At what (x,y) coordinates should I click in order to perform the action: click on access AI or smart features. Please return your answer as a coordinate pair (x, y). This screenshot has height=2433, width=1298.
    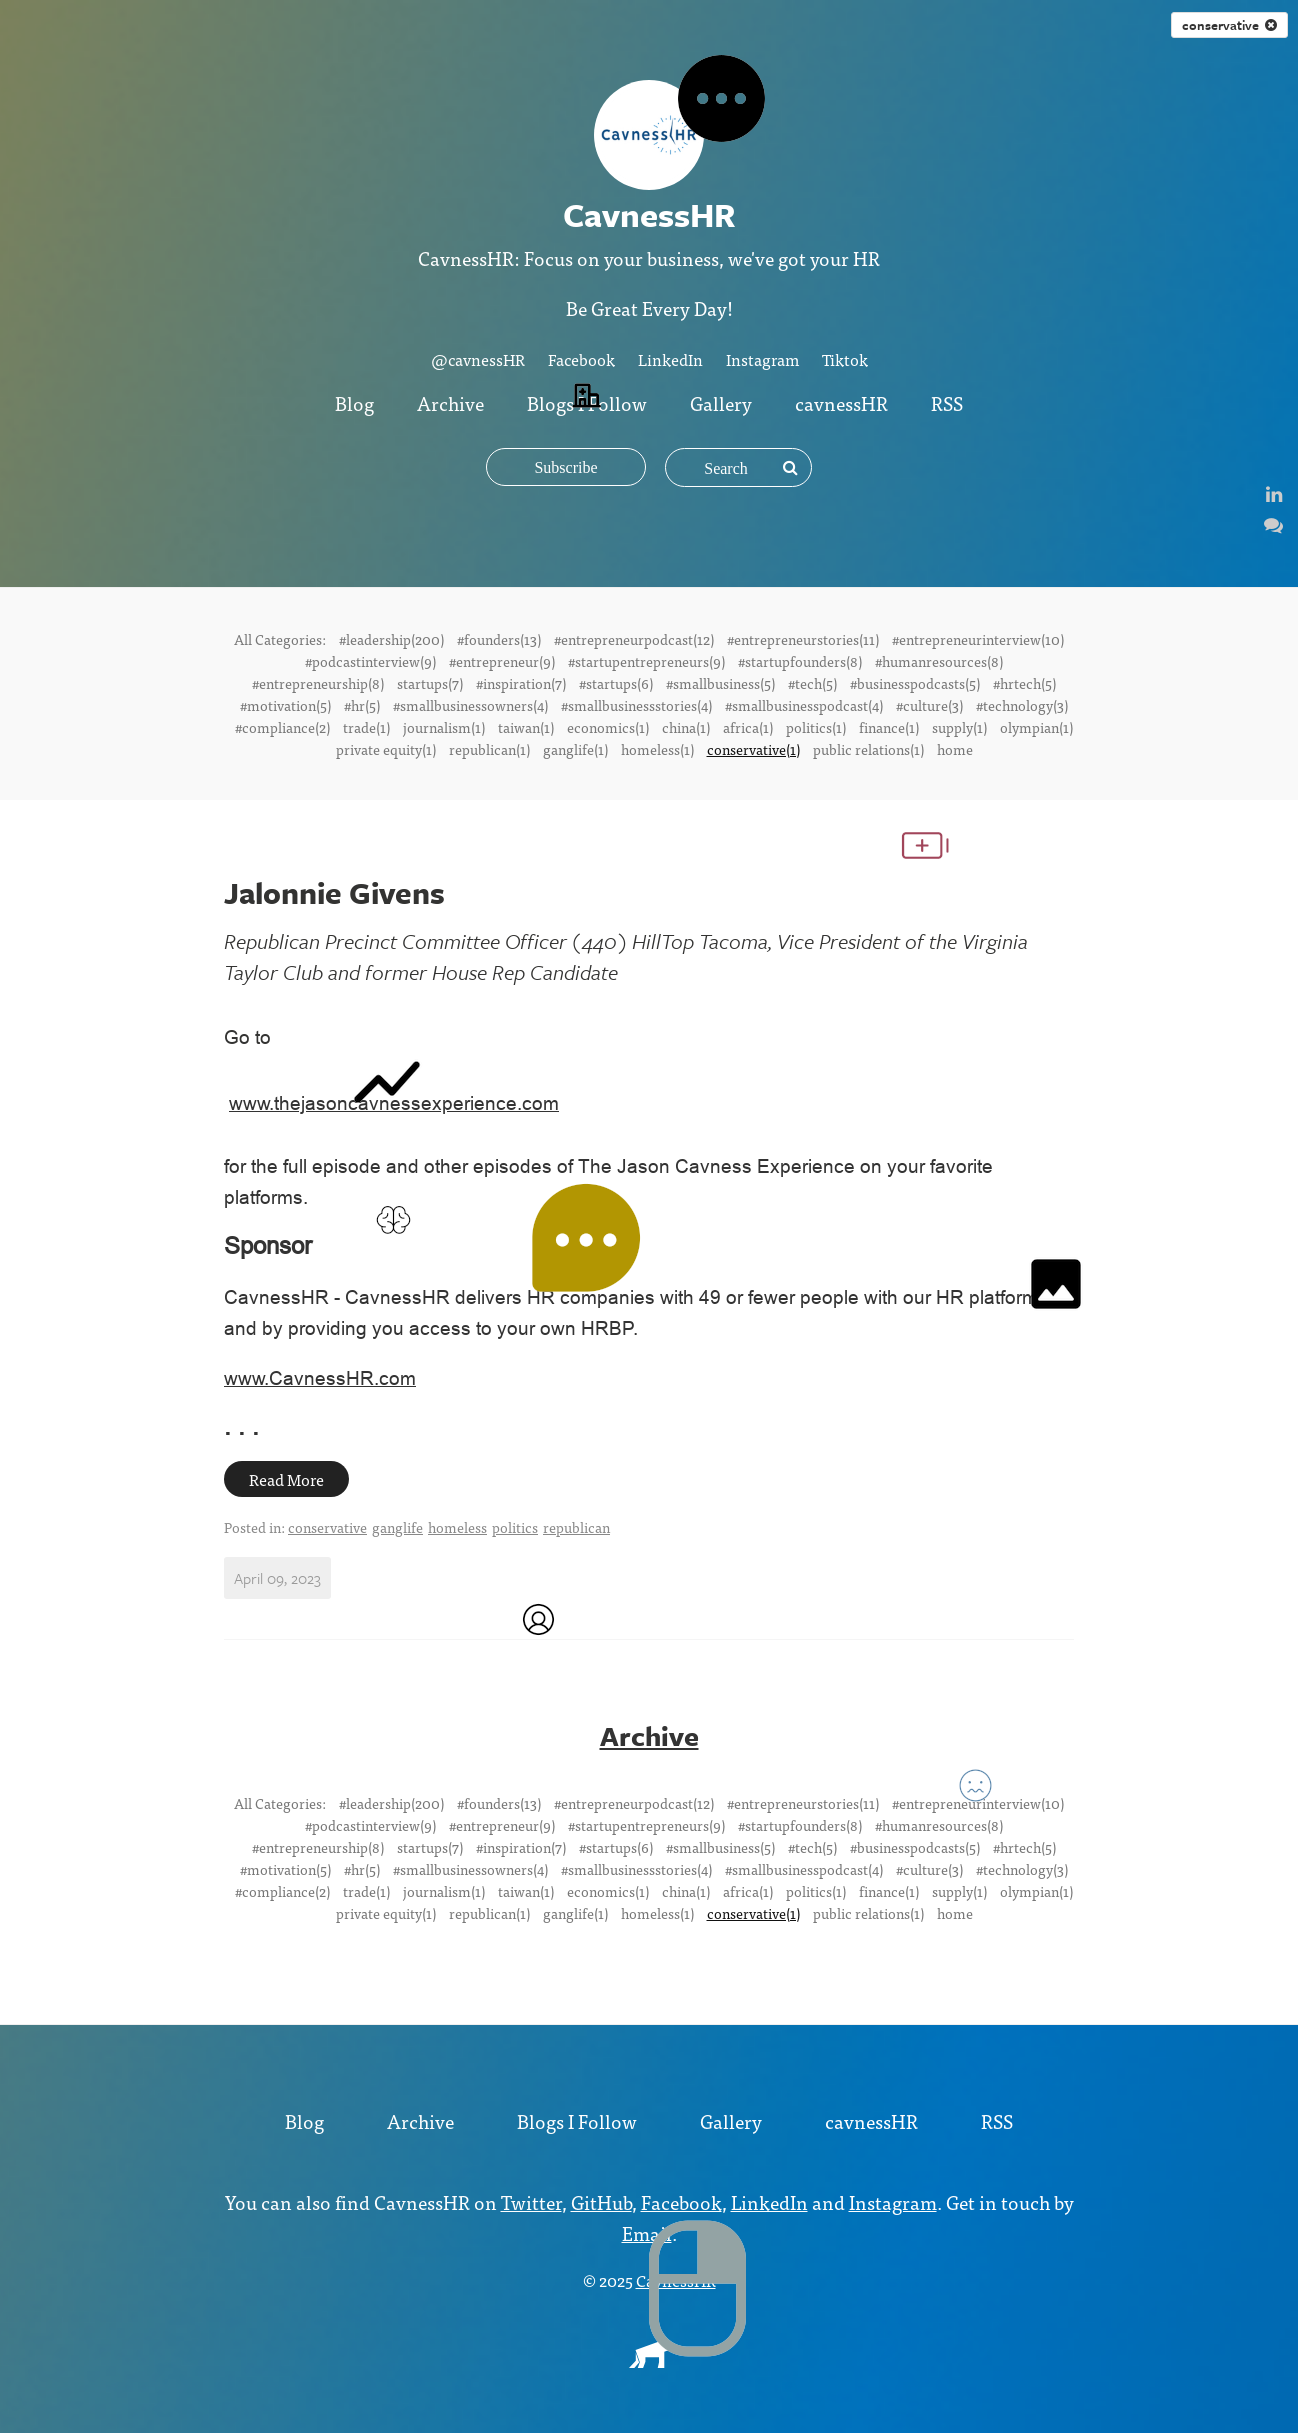
    Looking at the image, I should click on (393, 1220).